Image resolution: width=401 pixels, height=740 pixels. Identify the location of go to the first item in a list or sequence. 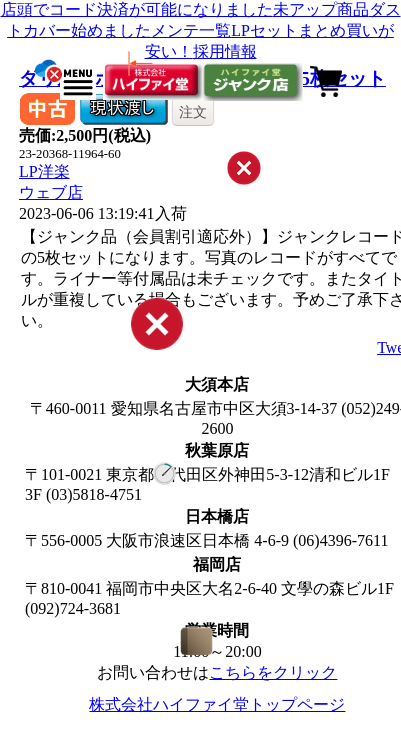
(140, 63).